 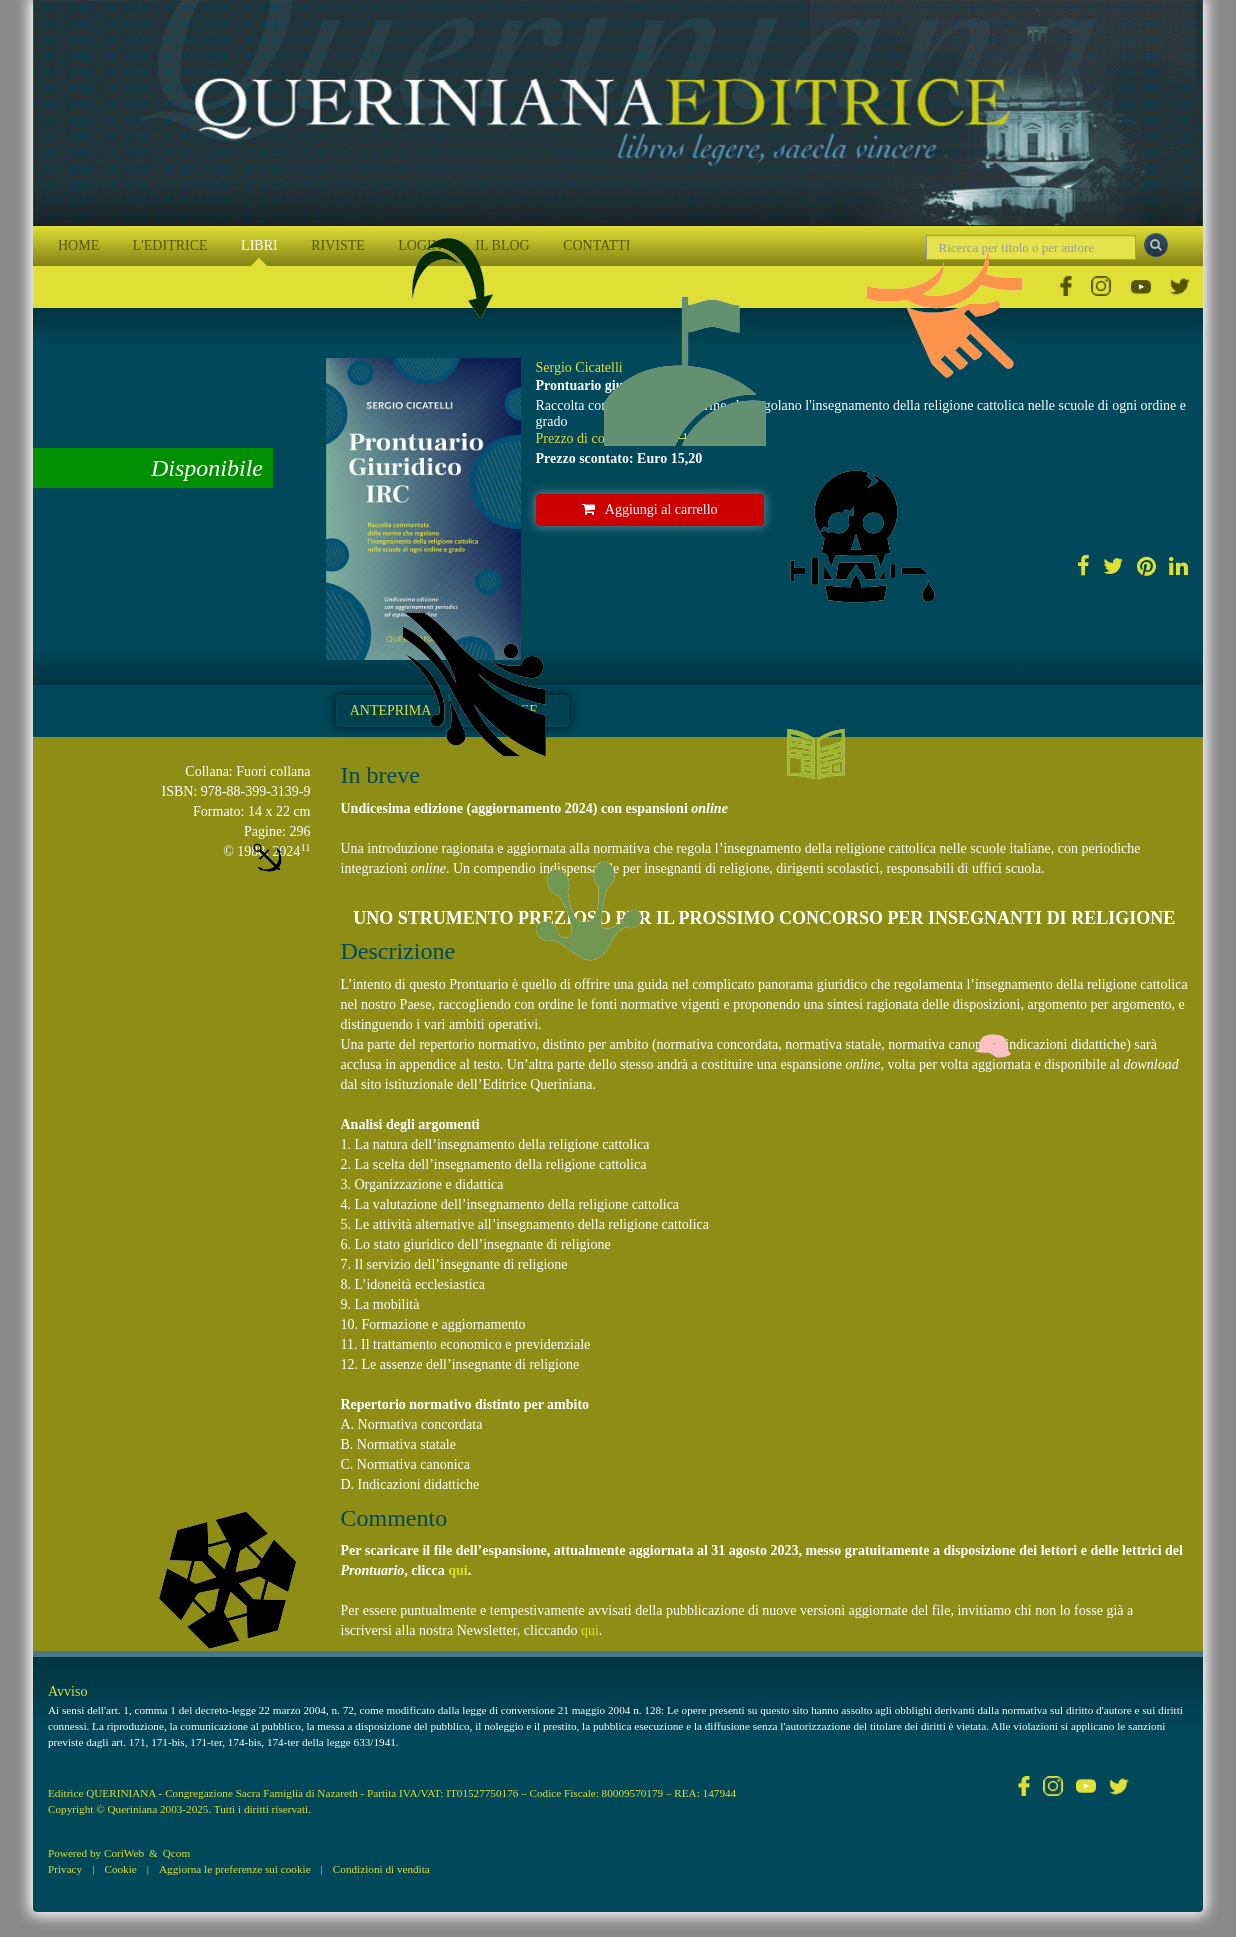 I want to click on capture territory or claim a strategic point, so click(x=685, y=365).